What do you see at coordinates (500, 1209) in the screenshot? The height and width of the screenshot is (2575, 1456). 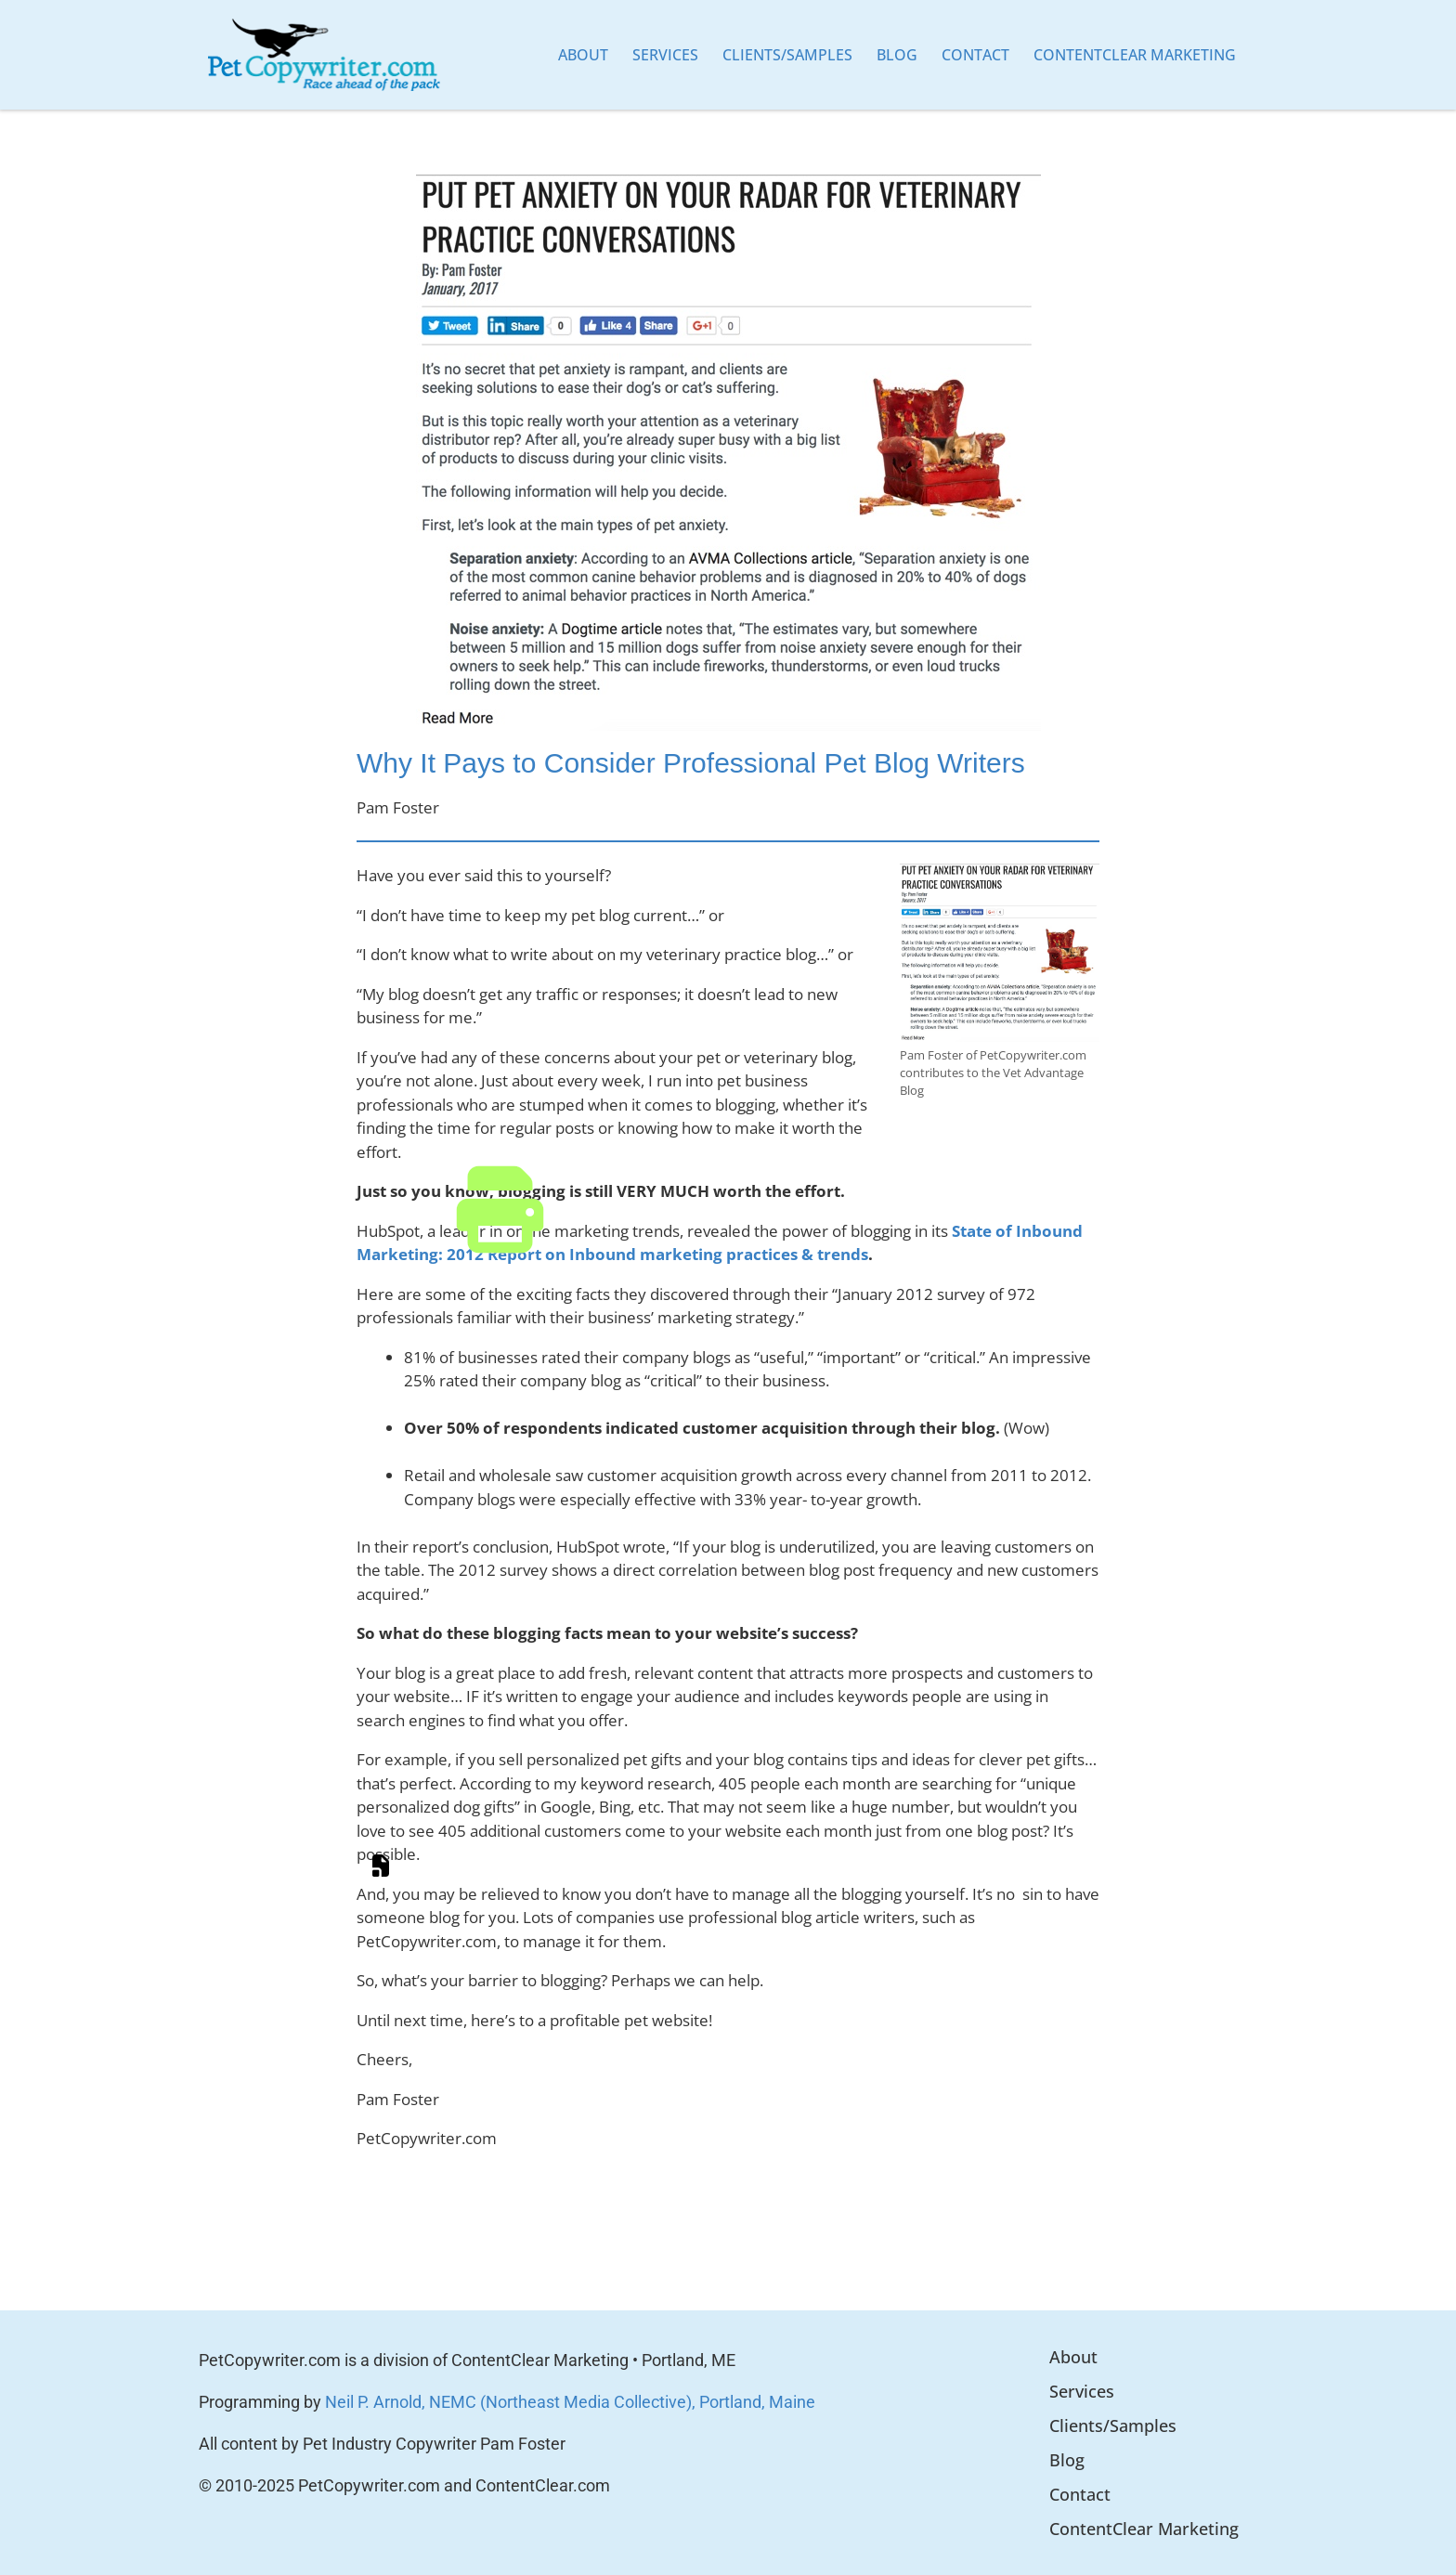 I see `print this document` at bounding box center [500, 1209].